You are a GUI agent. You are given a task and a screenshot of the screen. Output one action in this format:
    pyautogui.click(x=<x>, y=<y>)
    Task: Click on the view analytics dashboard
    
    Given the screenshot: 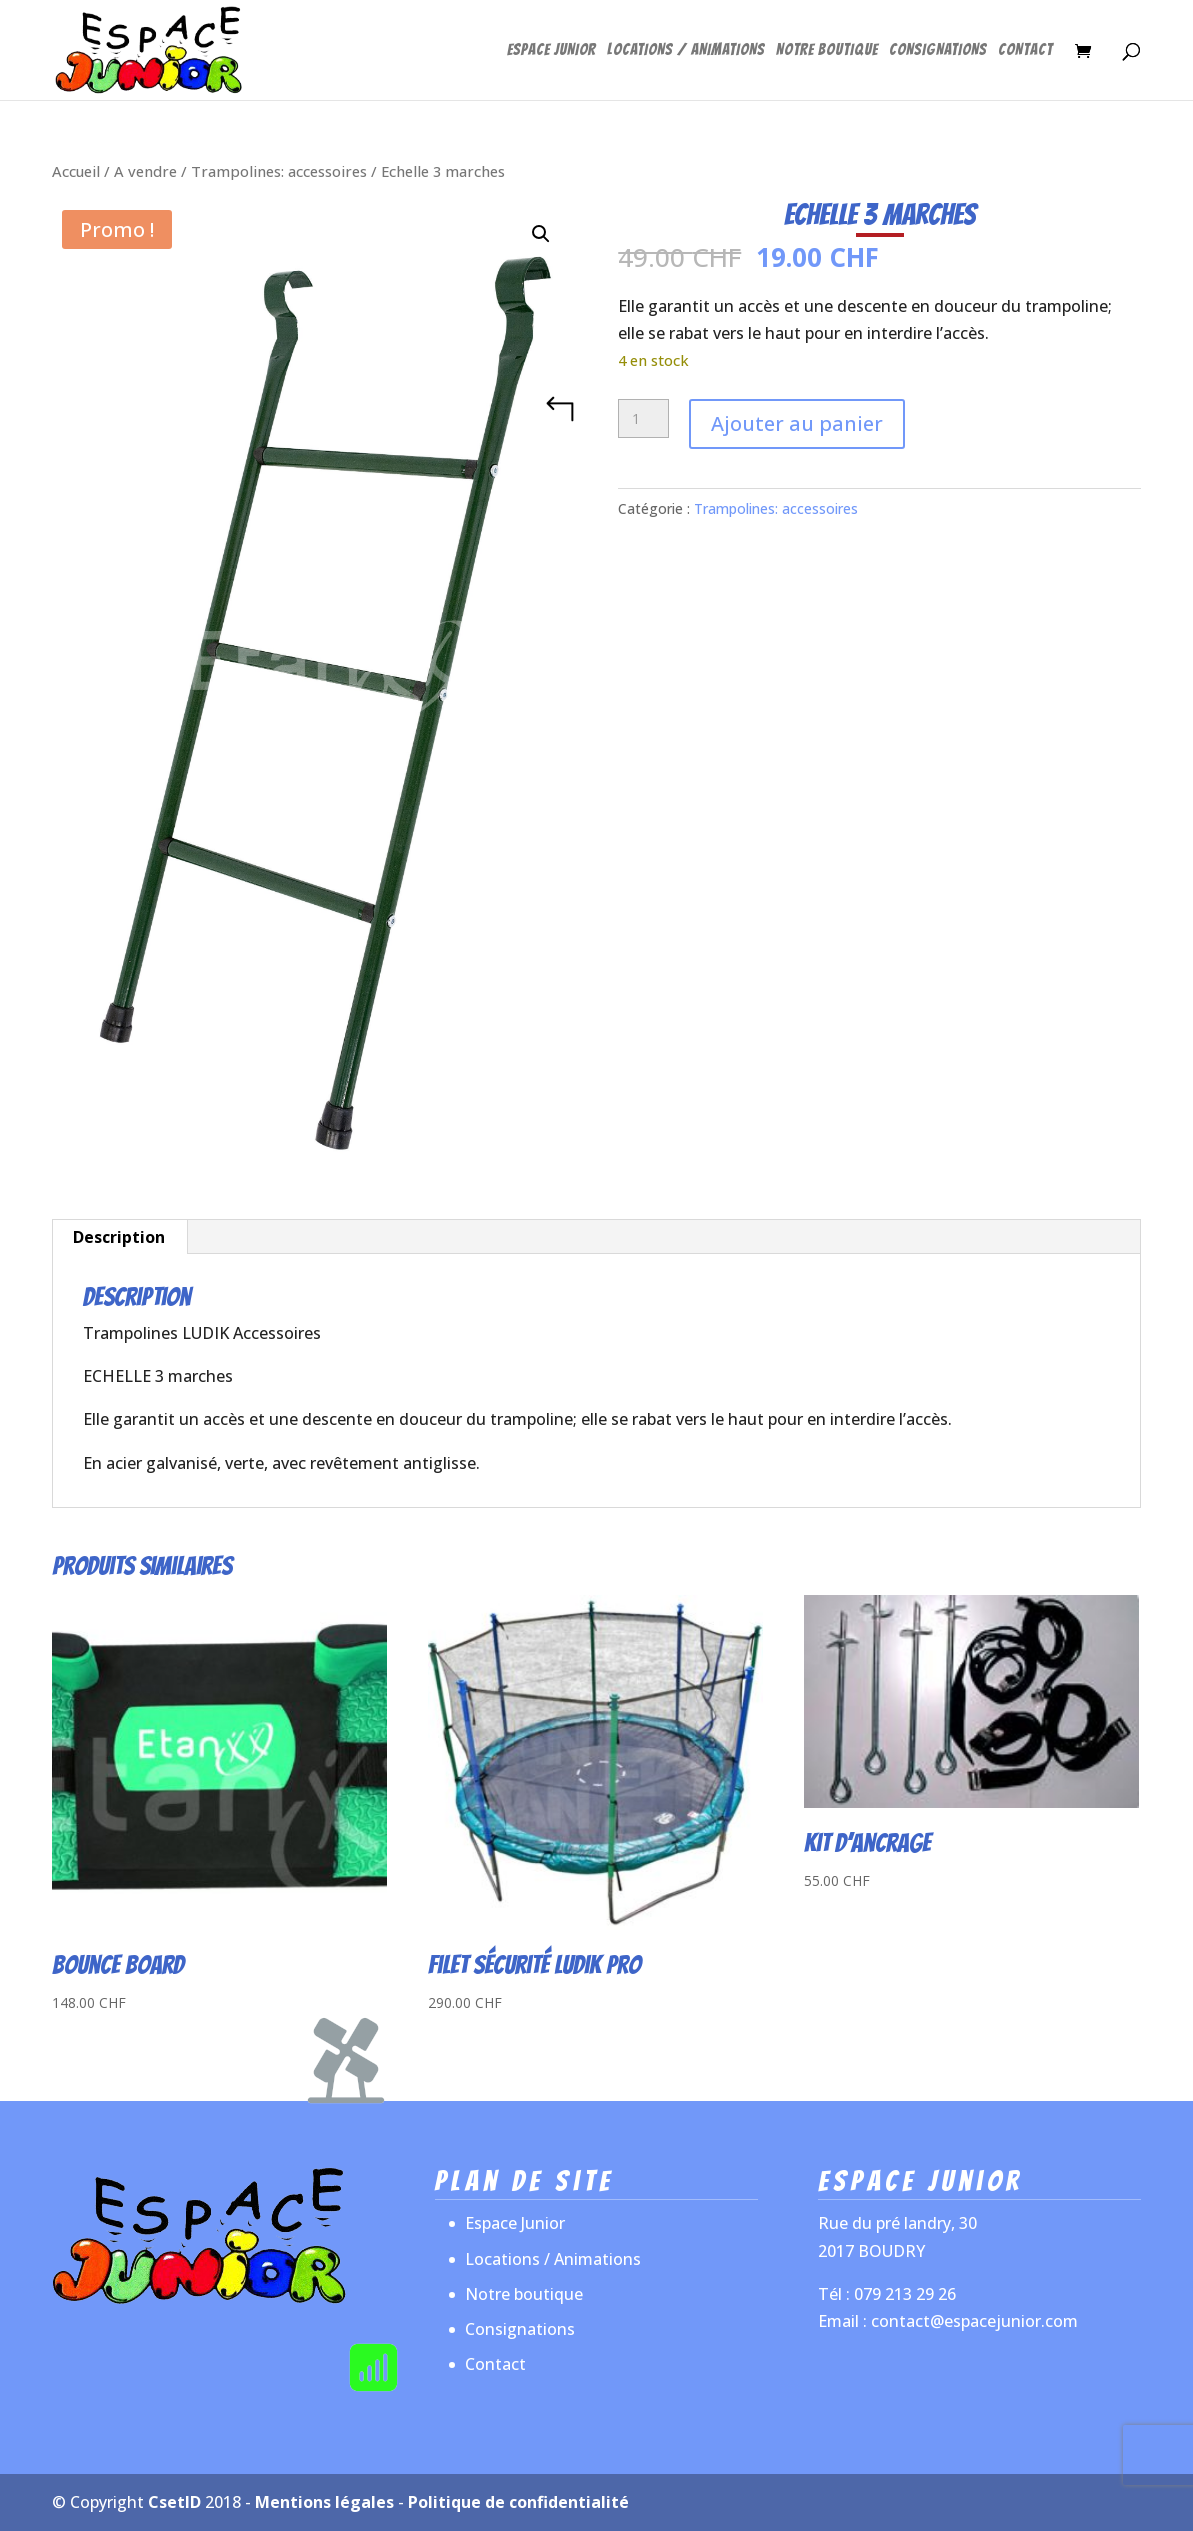 What is the action you would take?
    pyautogui.click(x=373, y=2367)
    